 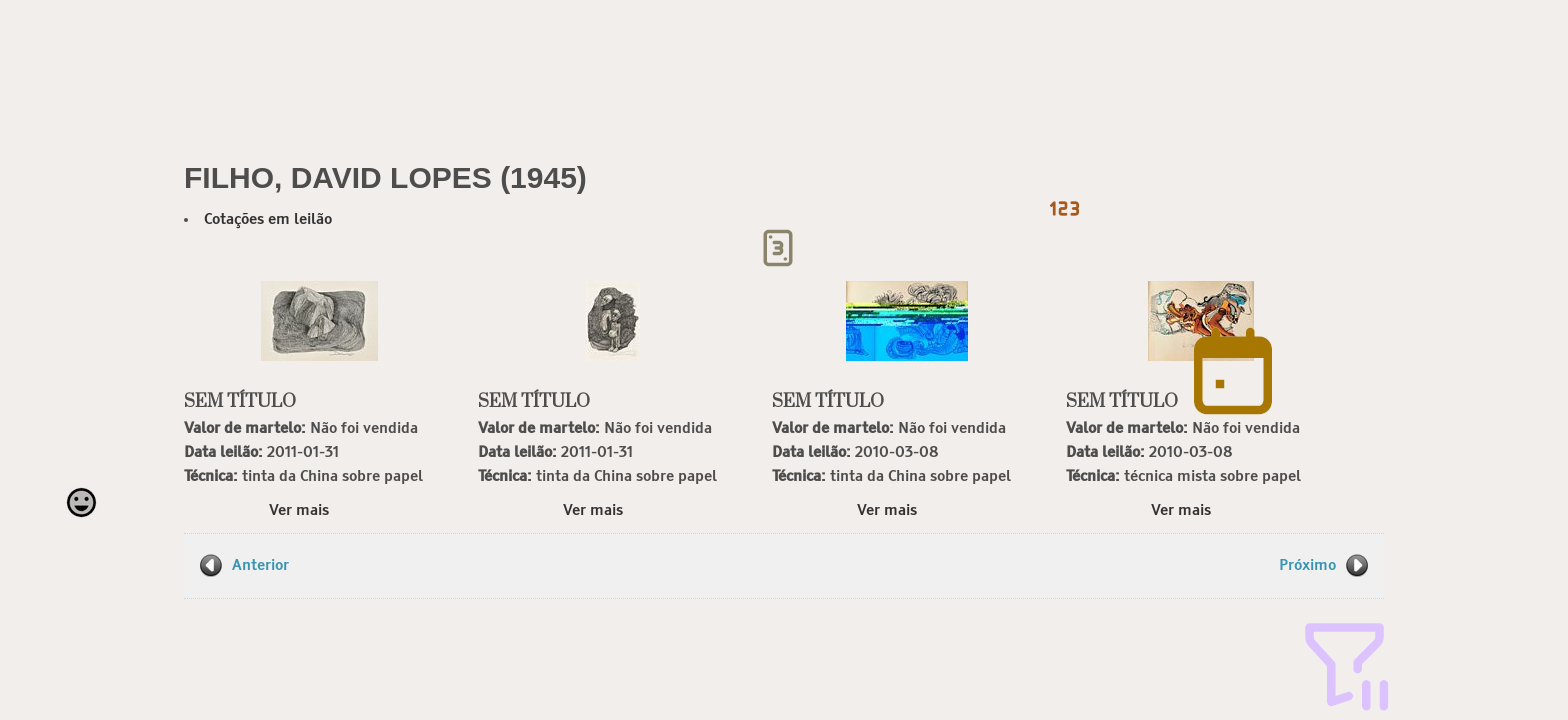 I want to click on switch to numeric input mode, so click(x=1064, y=208).